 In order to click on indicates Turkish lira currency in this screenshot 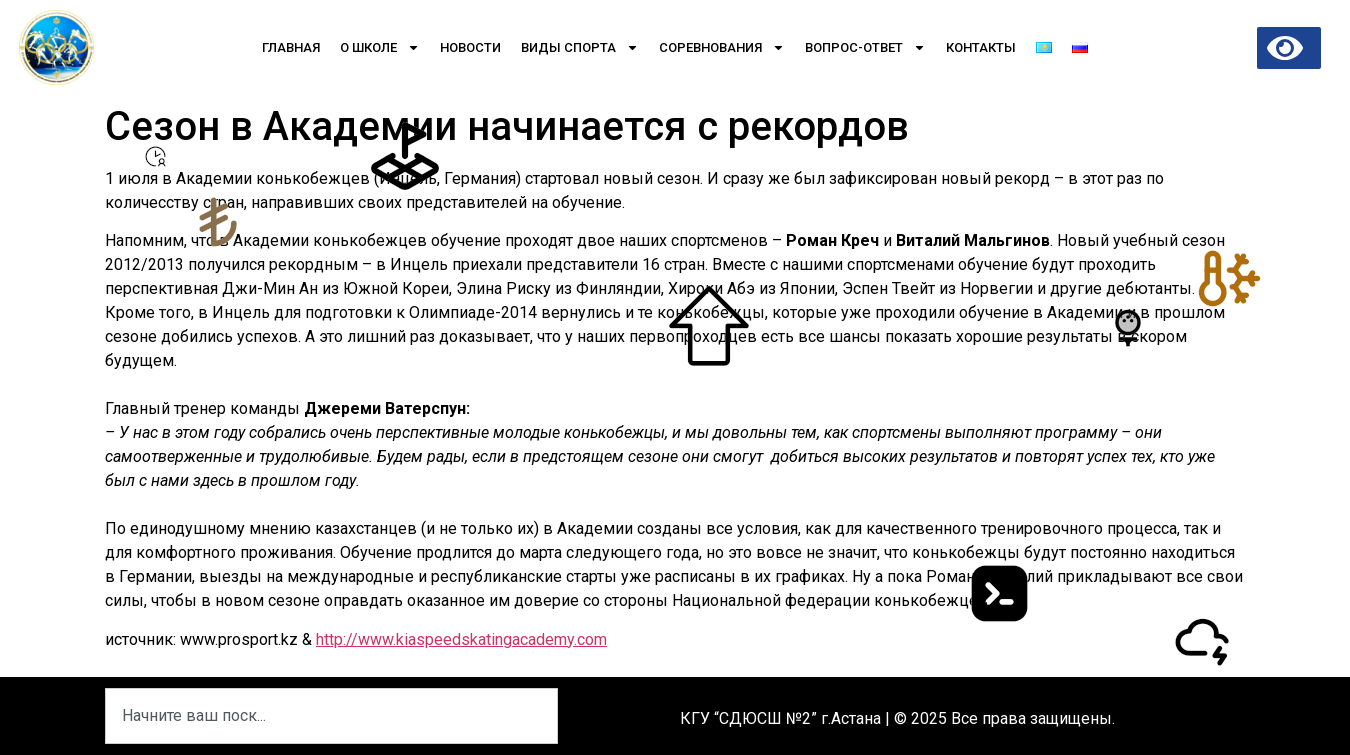, I will do `click(219, 220)`.